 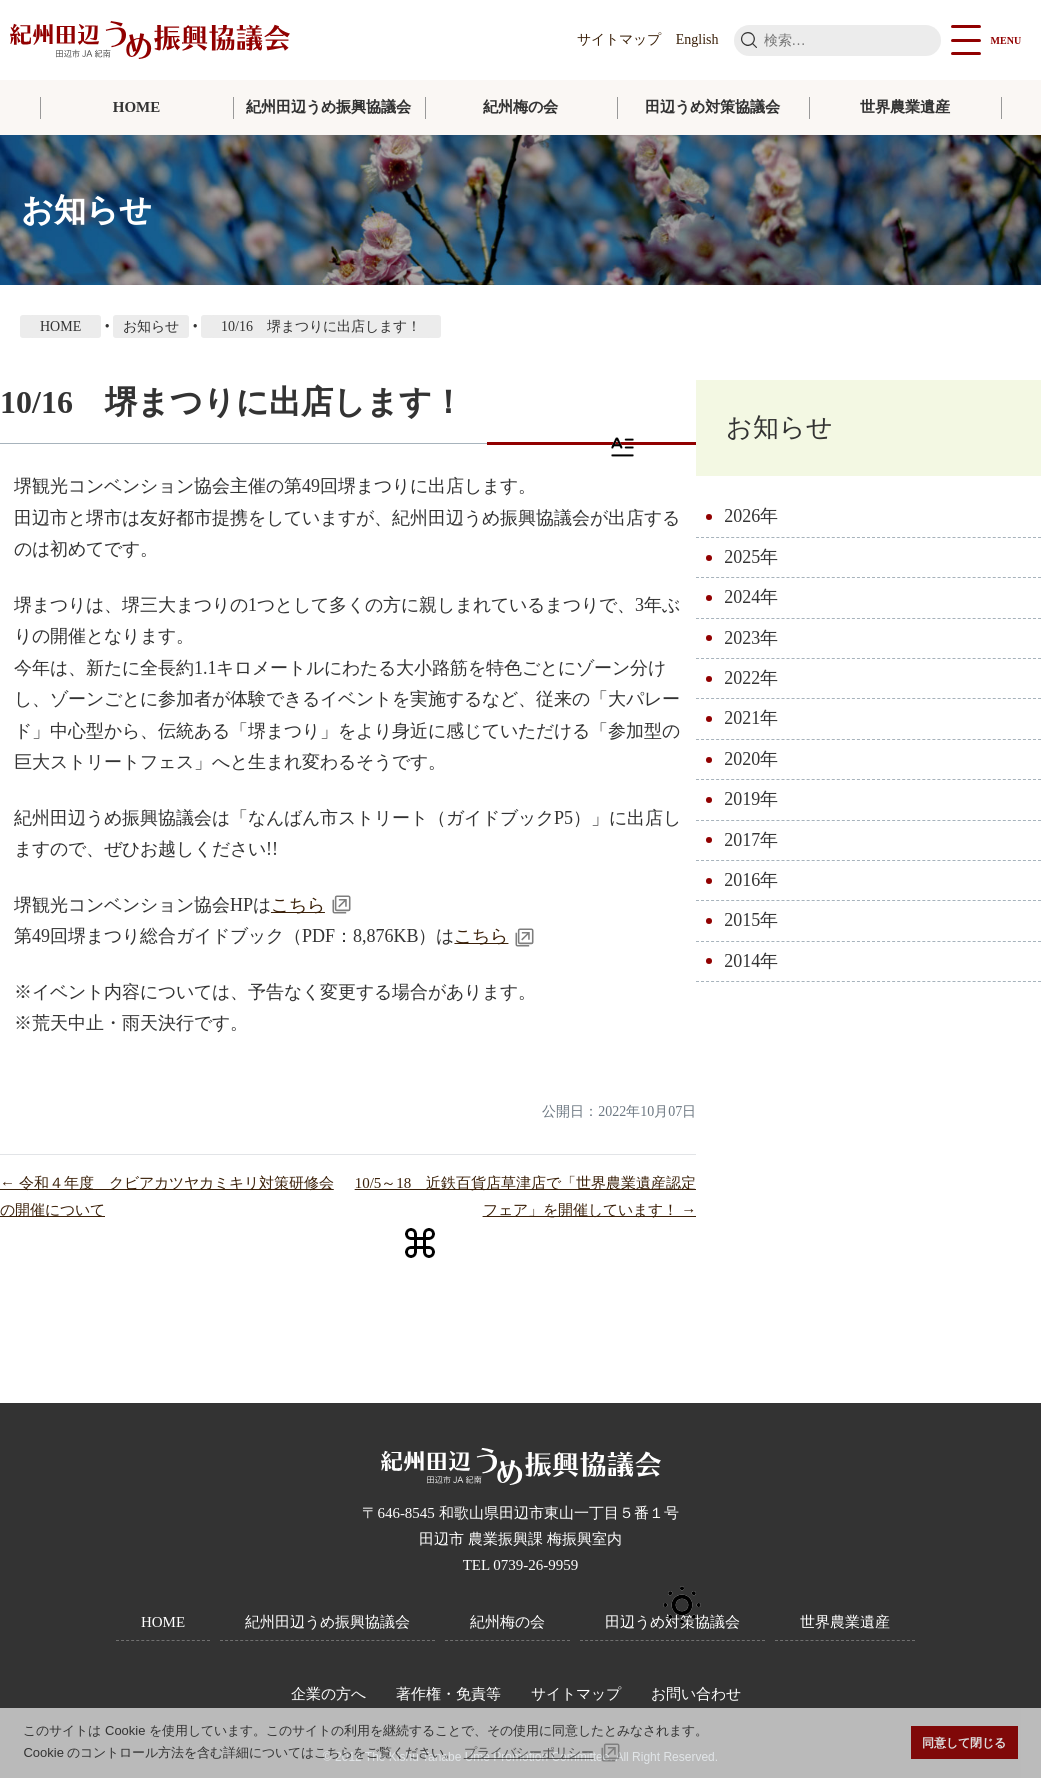 I want to click on command key modifier for keyboard shortcuts, so click(x=420, y=1243).